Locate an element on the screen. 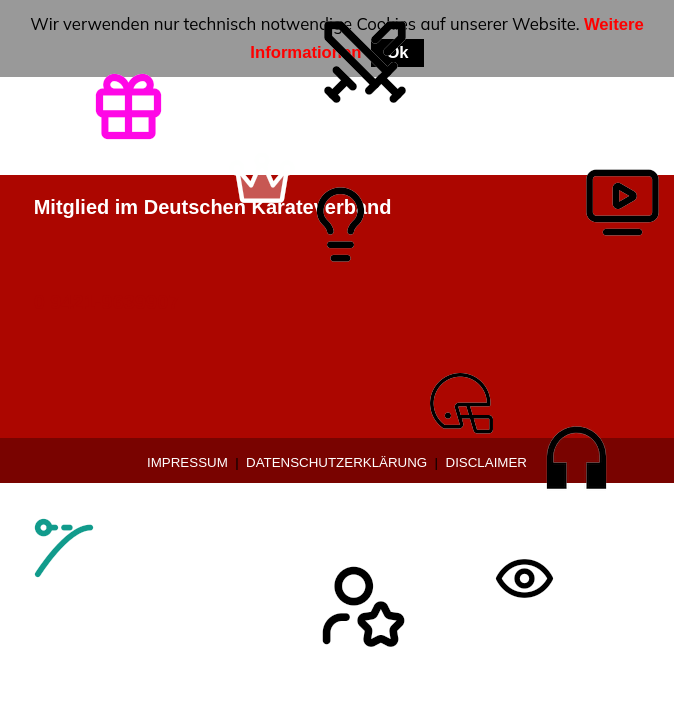 This screenshot has width=674, height=720. view or preview content is located at coordinates (524, 578).